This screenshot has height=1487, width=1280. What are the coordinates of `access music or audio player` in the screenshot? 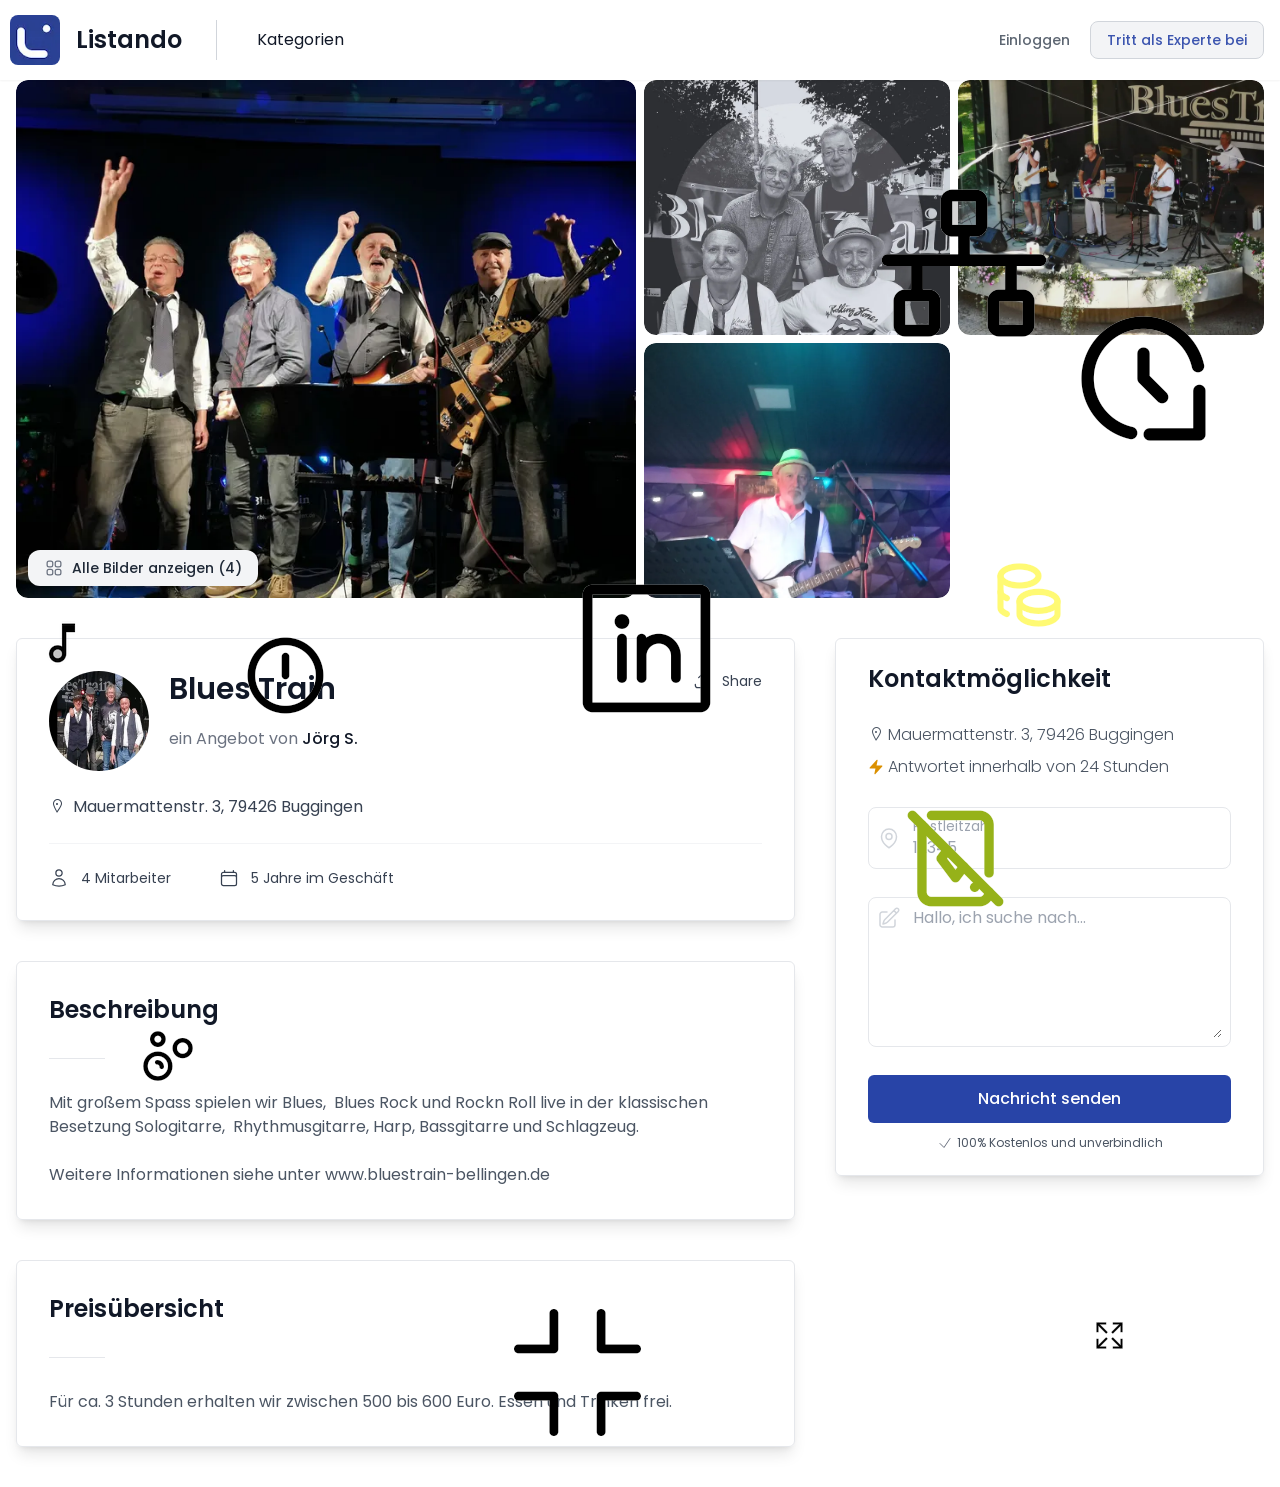 It's located at (62, 643).